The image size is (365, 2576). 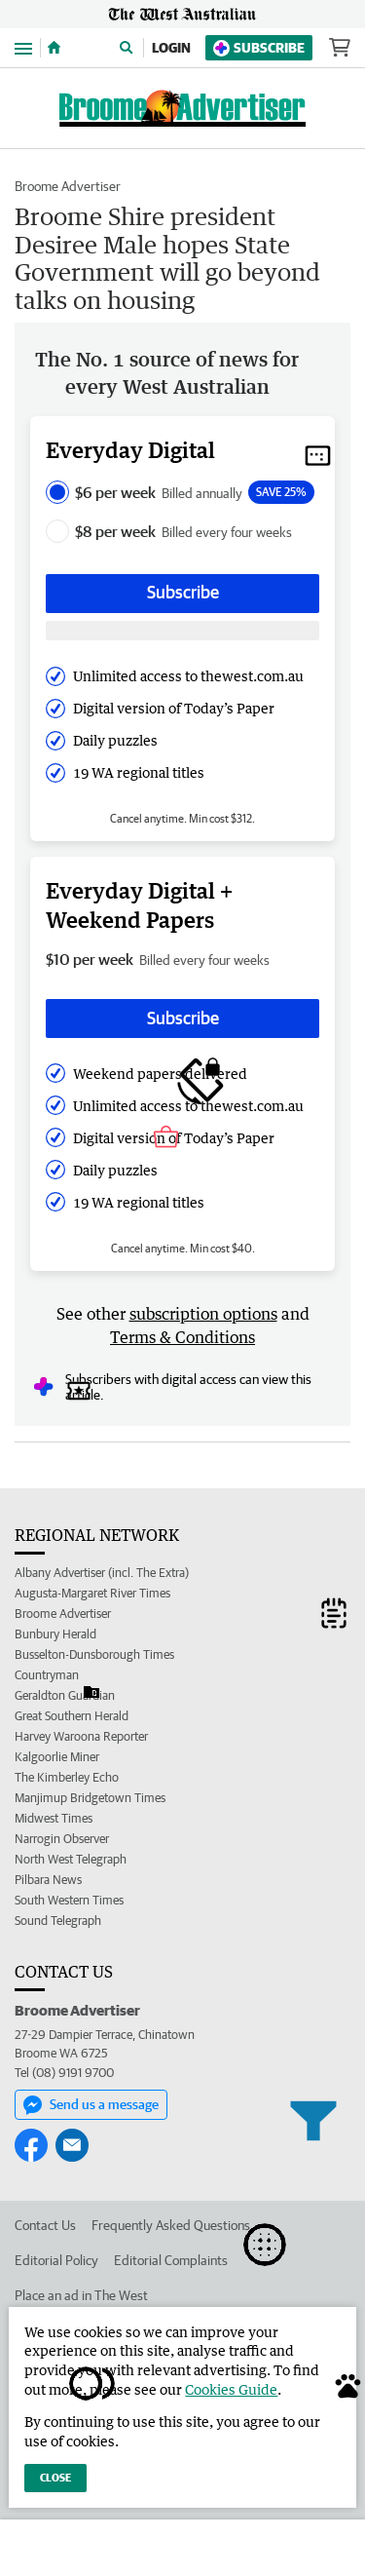 What do you see at coordinates (334, 1613) in the screenshot?
I see `draft or unsaved document` at bounding box center [334, 1613].